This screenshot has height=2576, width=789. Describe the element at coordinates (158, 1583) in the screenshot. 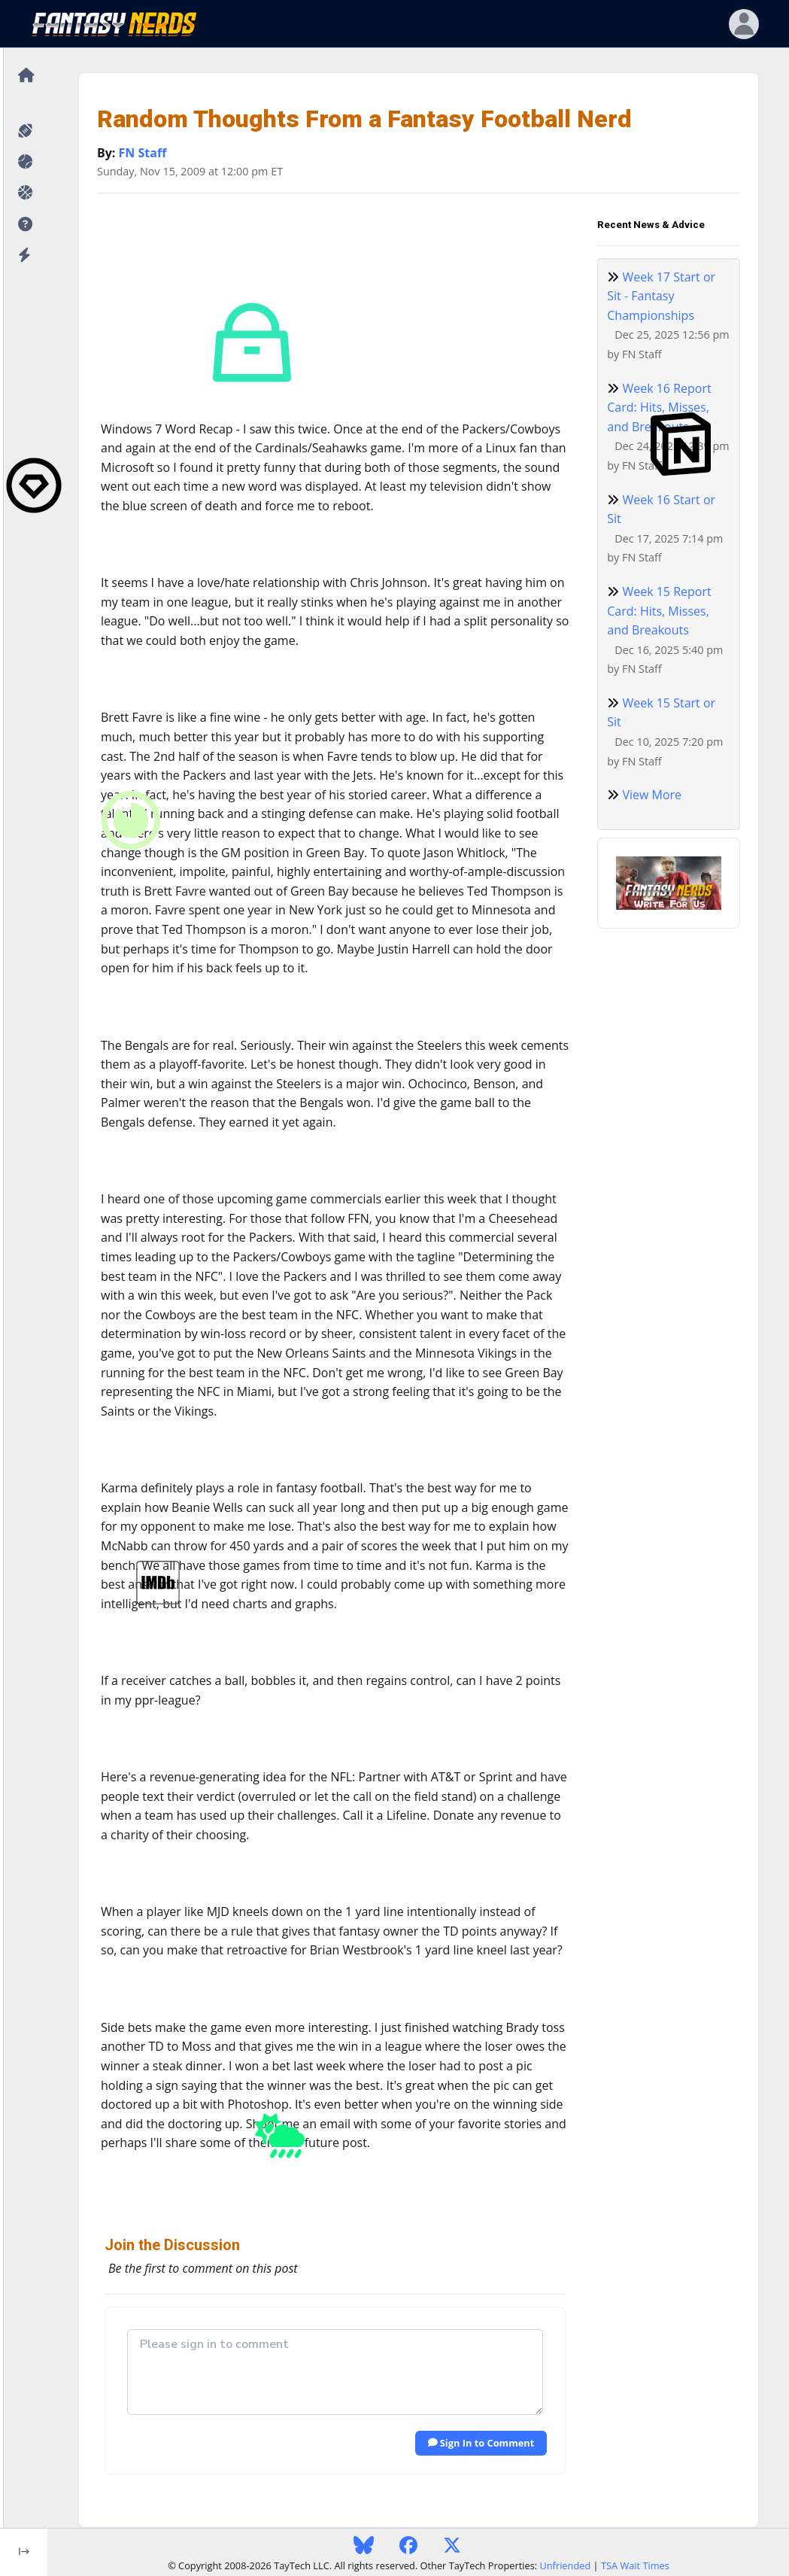

I see `open the IMDb app or website` at that location.